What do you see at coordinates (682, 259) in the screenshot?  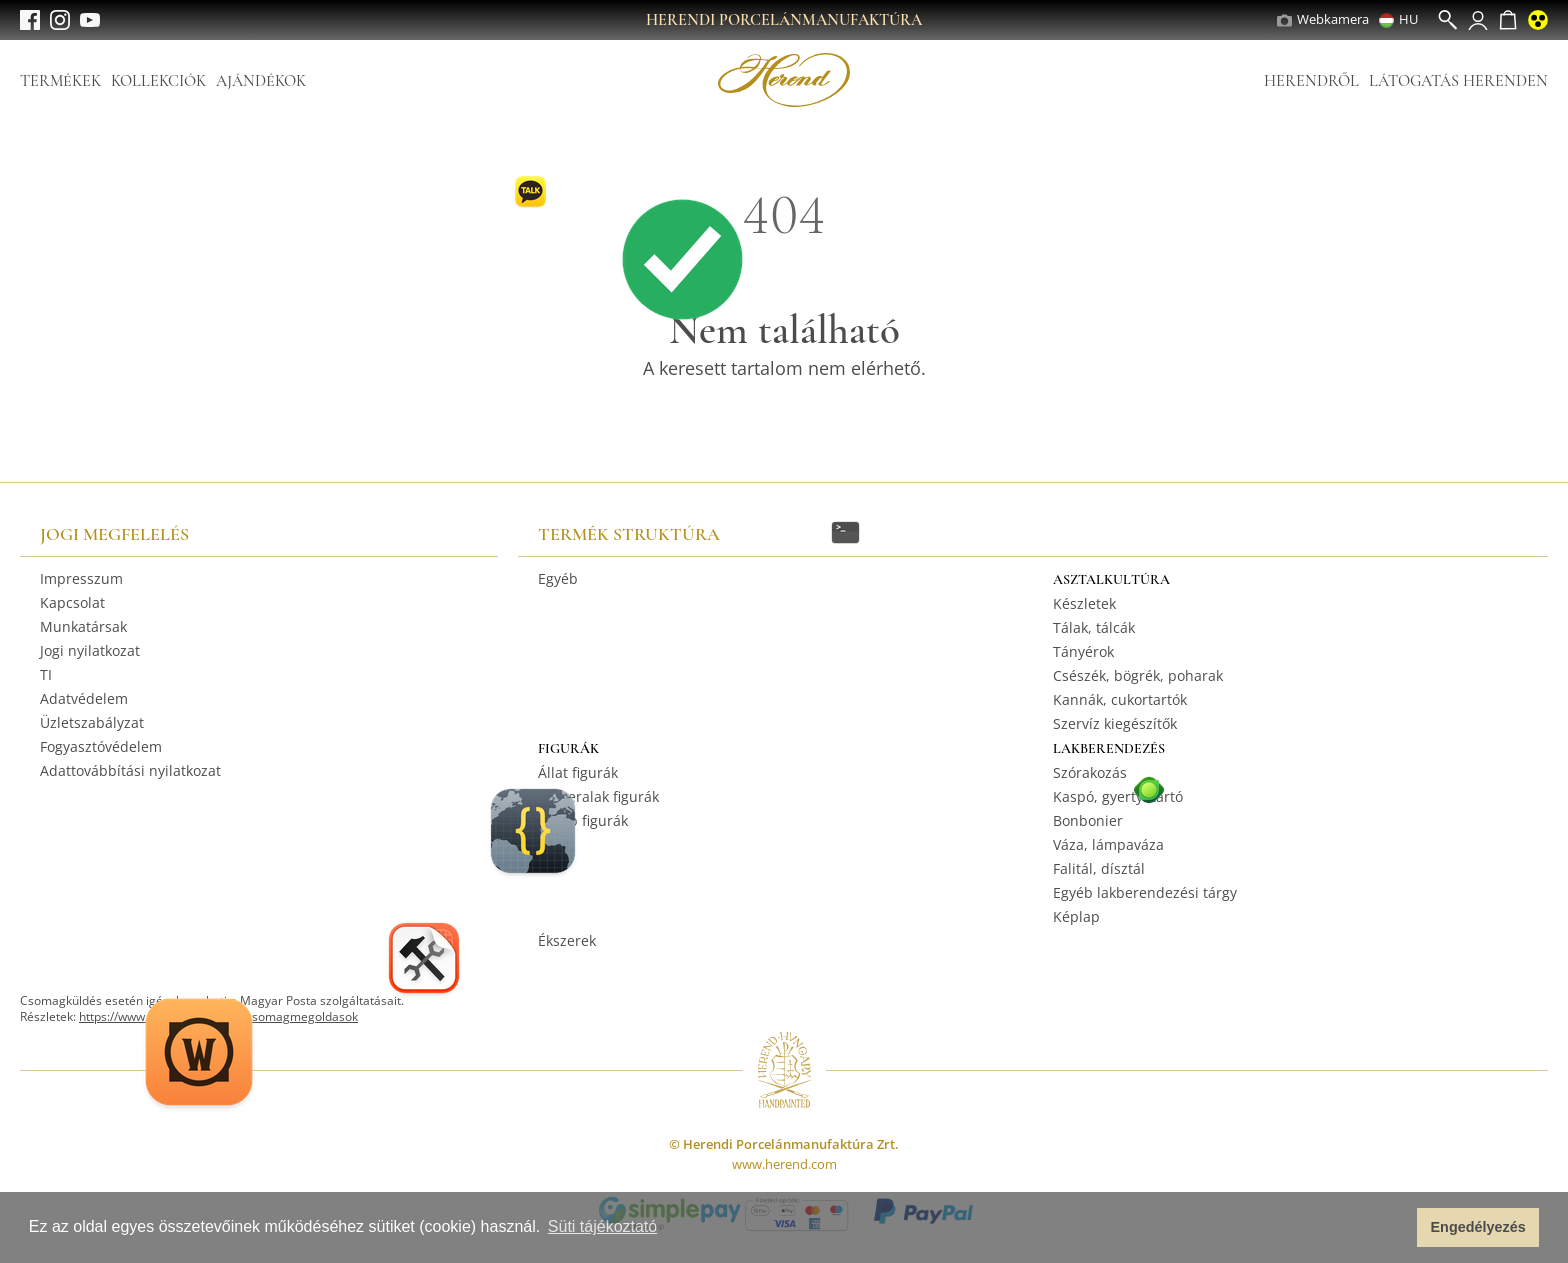 I see `indicates a completed or successful action` at bounding box center [682, 259].